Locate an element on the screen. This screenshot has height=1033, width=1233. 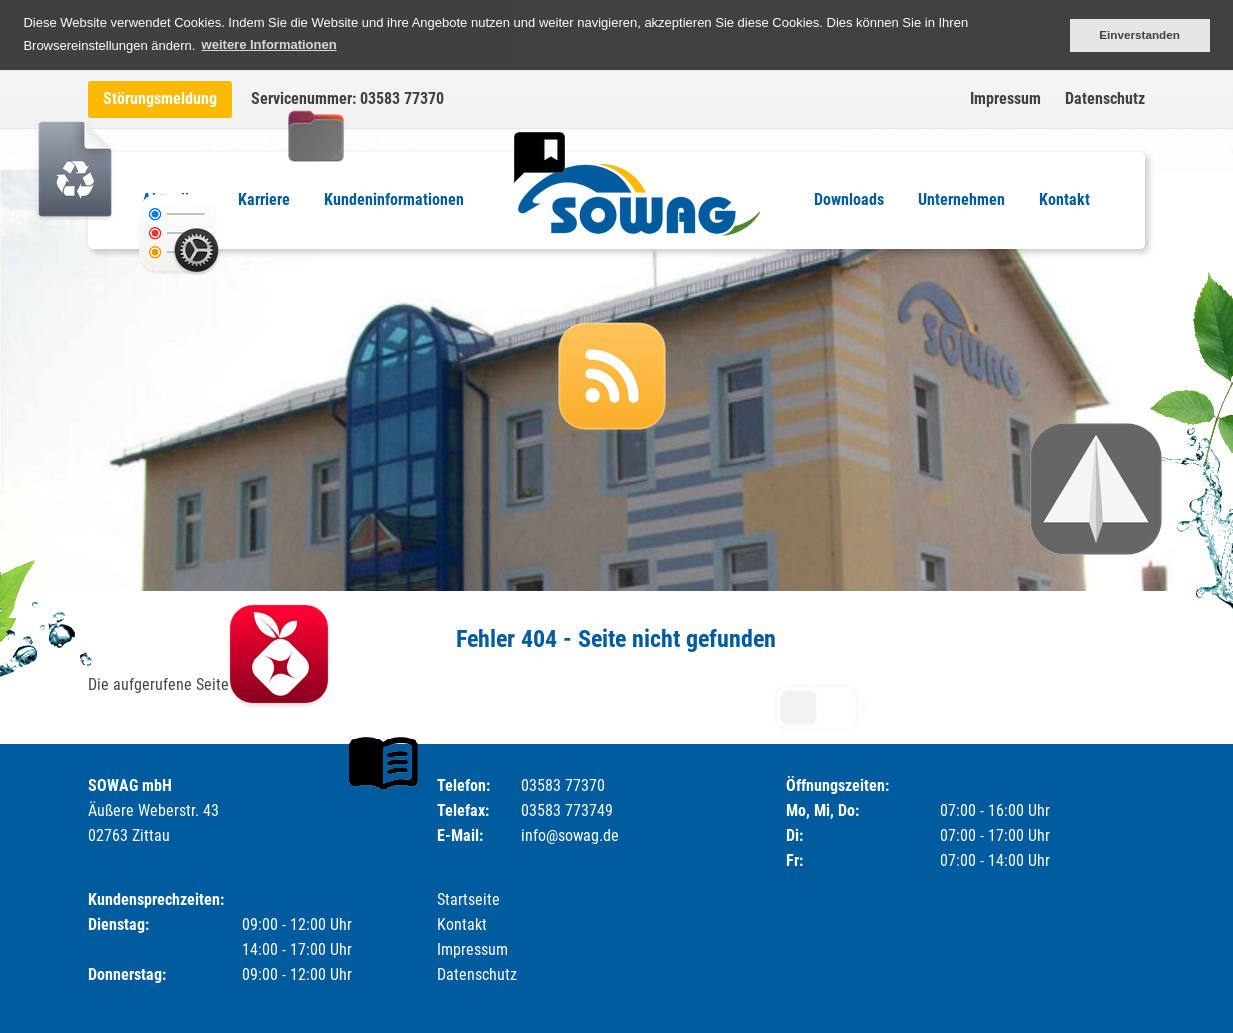
open pi-hole network ad blocker app is located at coordinates (279, 654).